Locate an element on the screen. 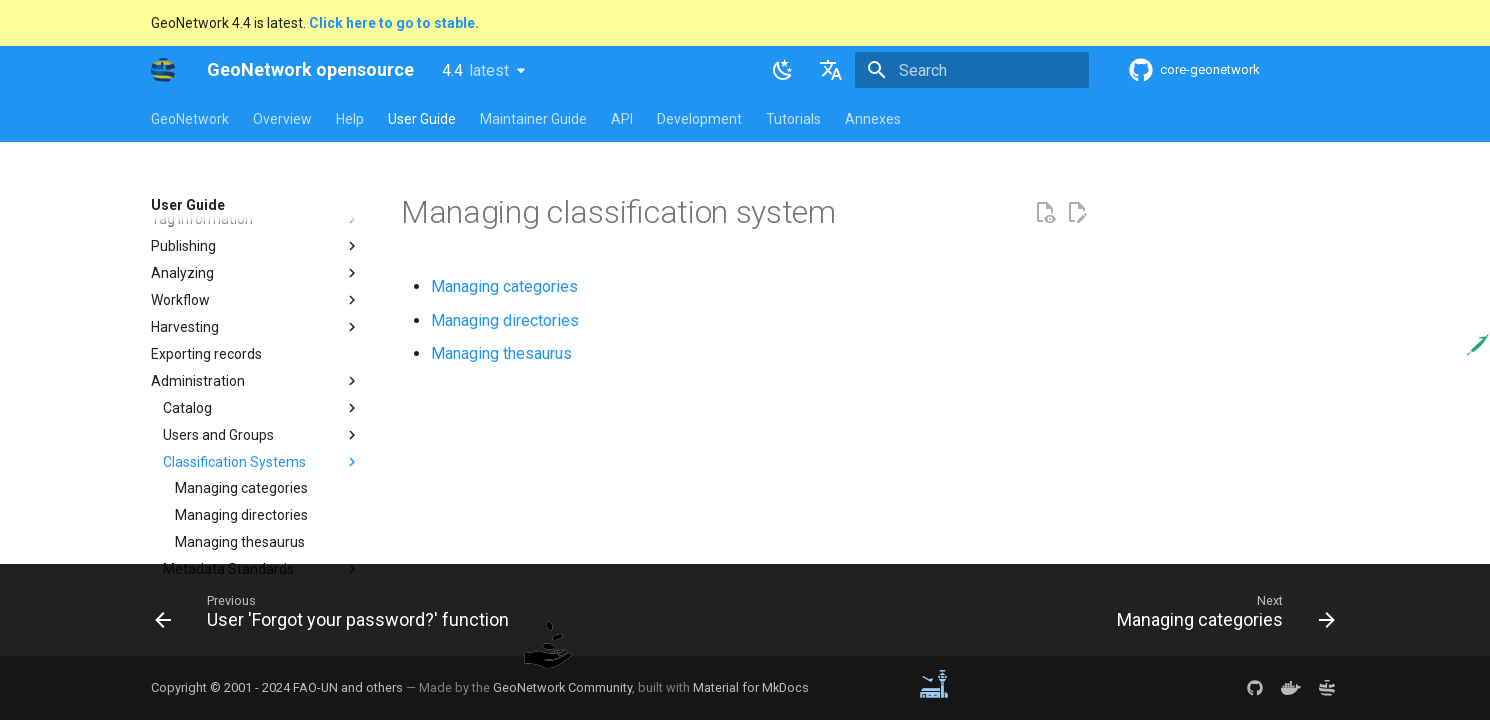 The height and width of the screenshot is (720, 1490). select glaive weapon in game inventory is located at coordinates (1478, 344).